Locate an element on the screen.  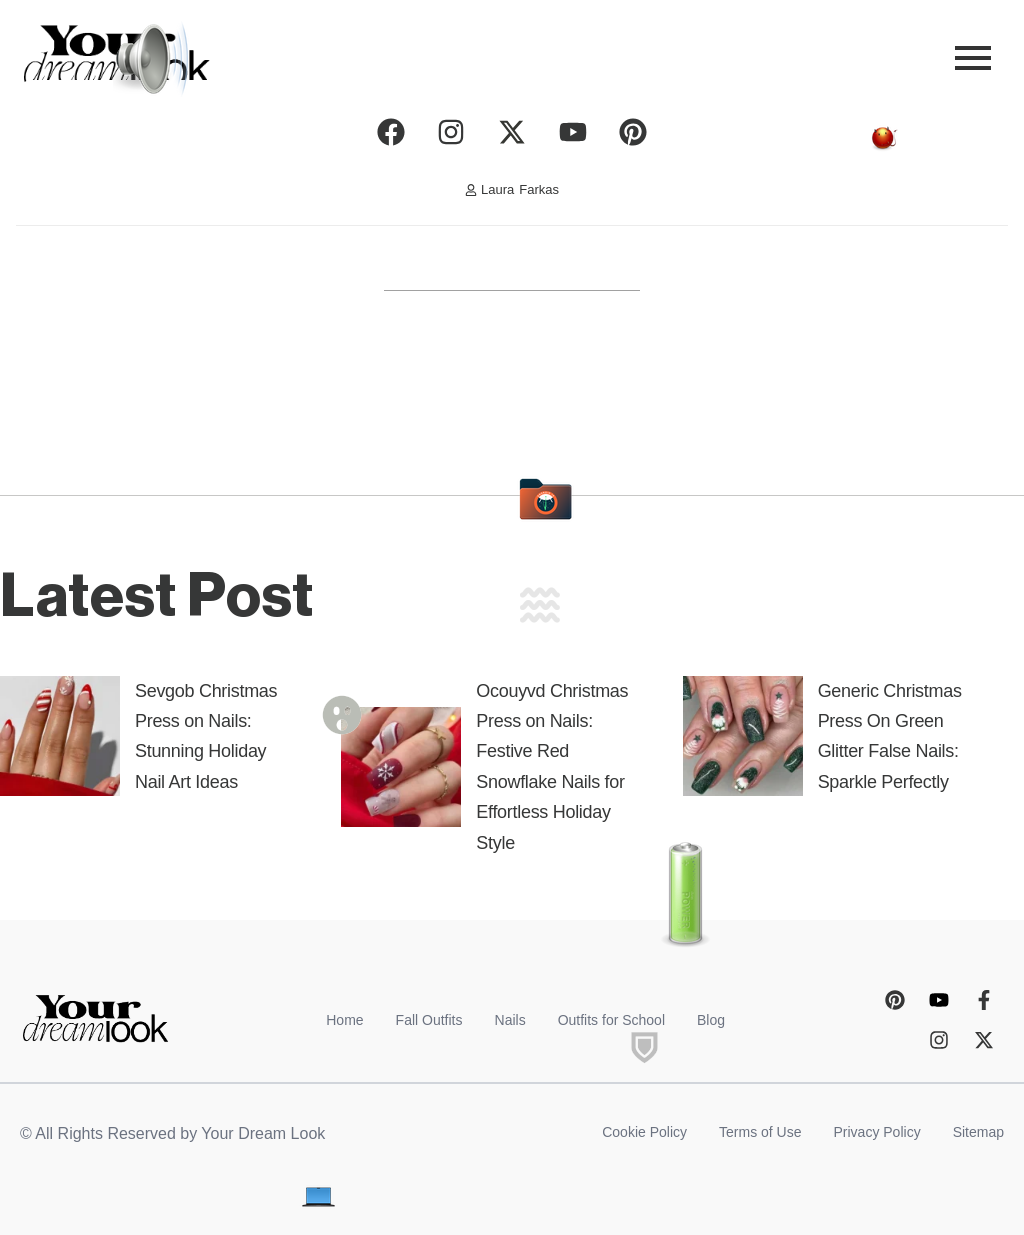
indicates battery is fully charged is located at coordinates (685, 895).